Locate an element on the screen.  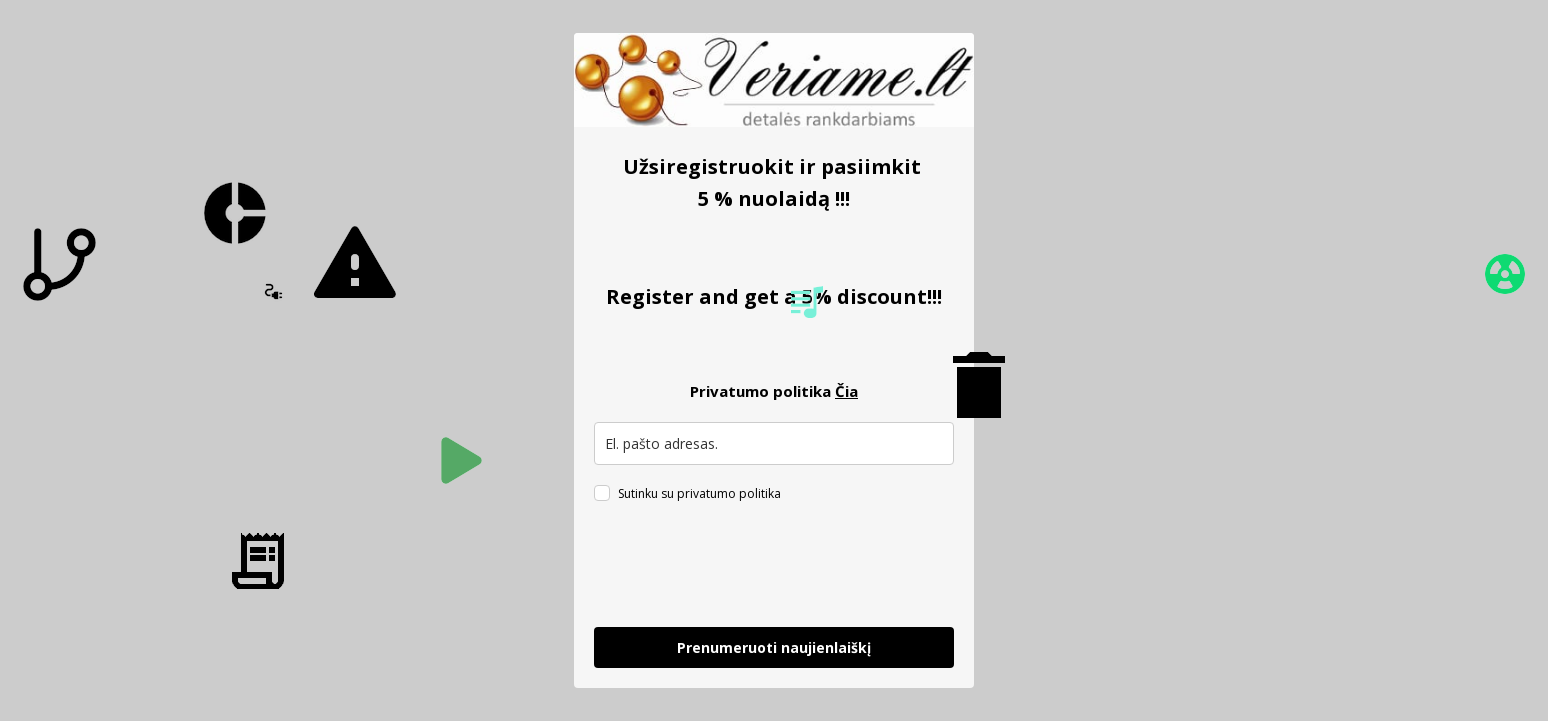
view receipt or transaction details is located at coordinates (258, 561).